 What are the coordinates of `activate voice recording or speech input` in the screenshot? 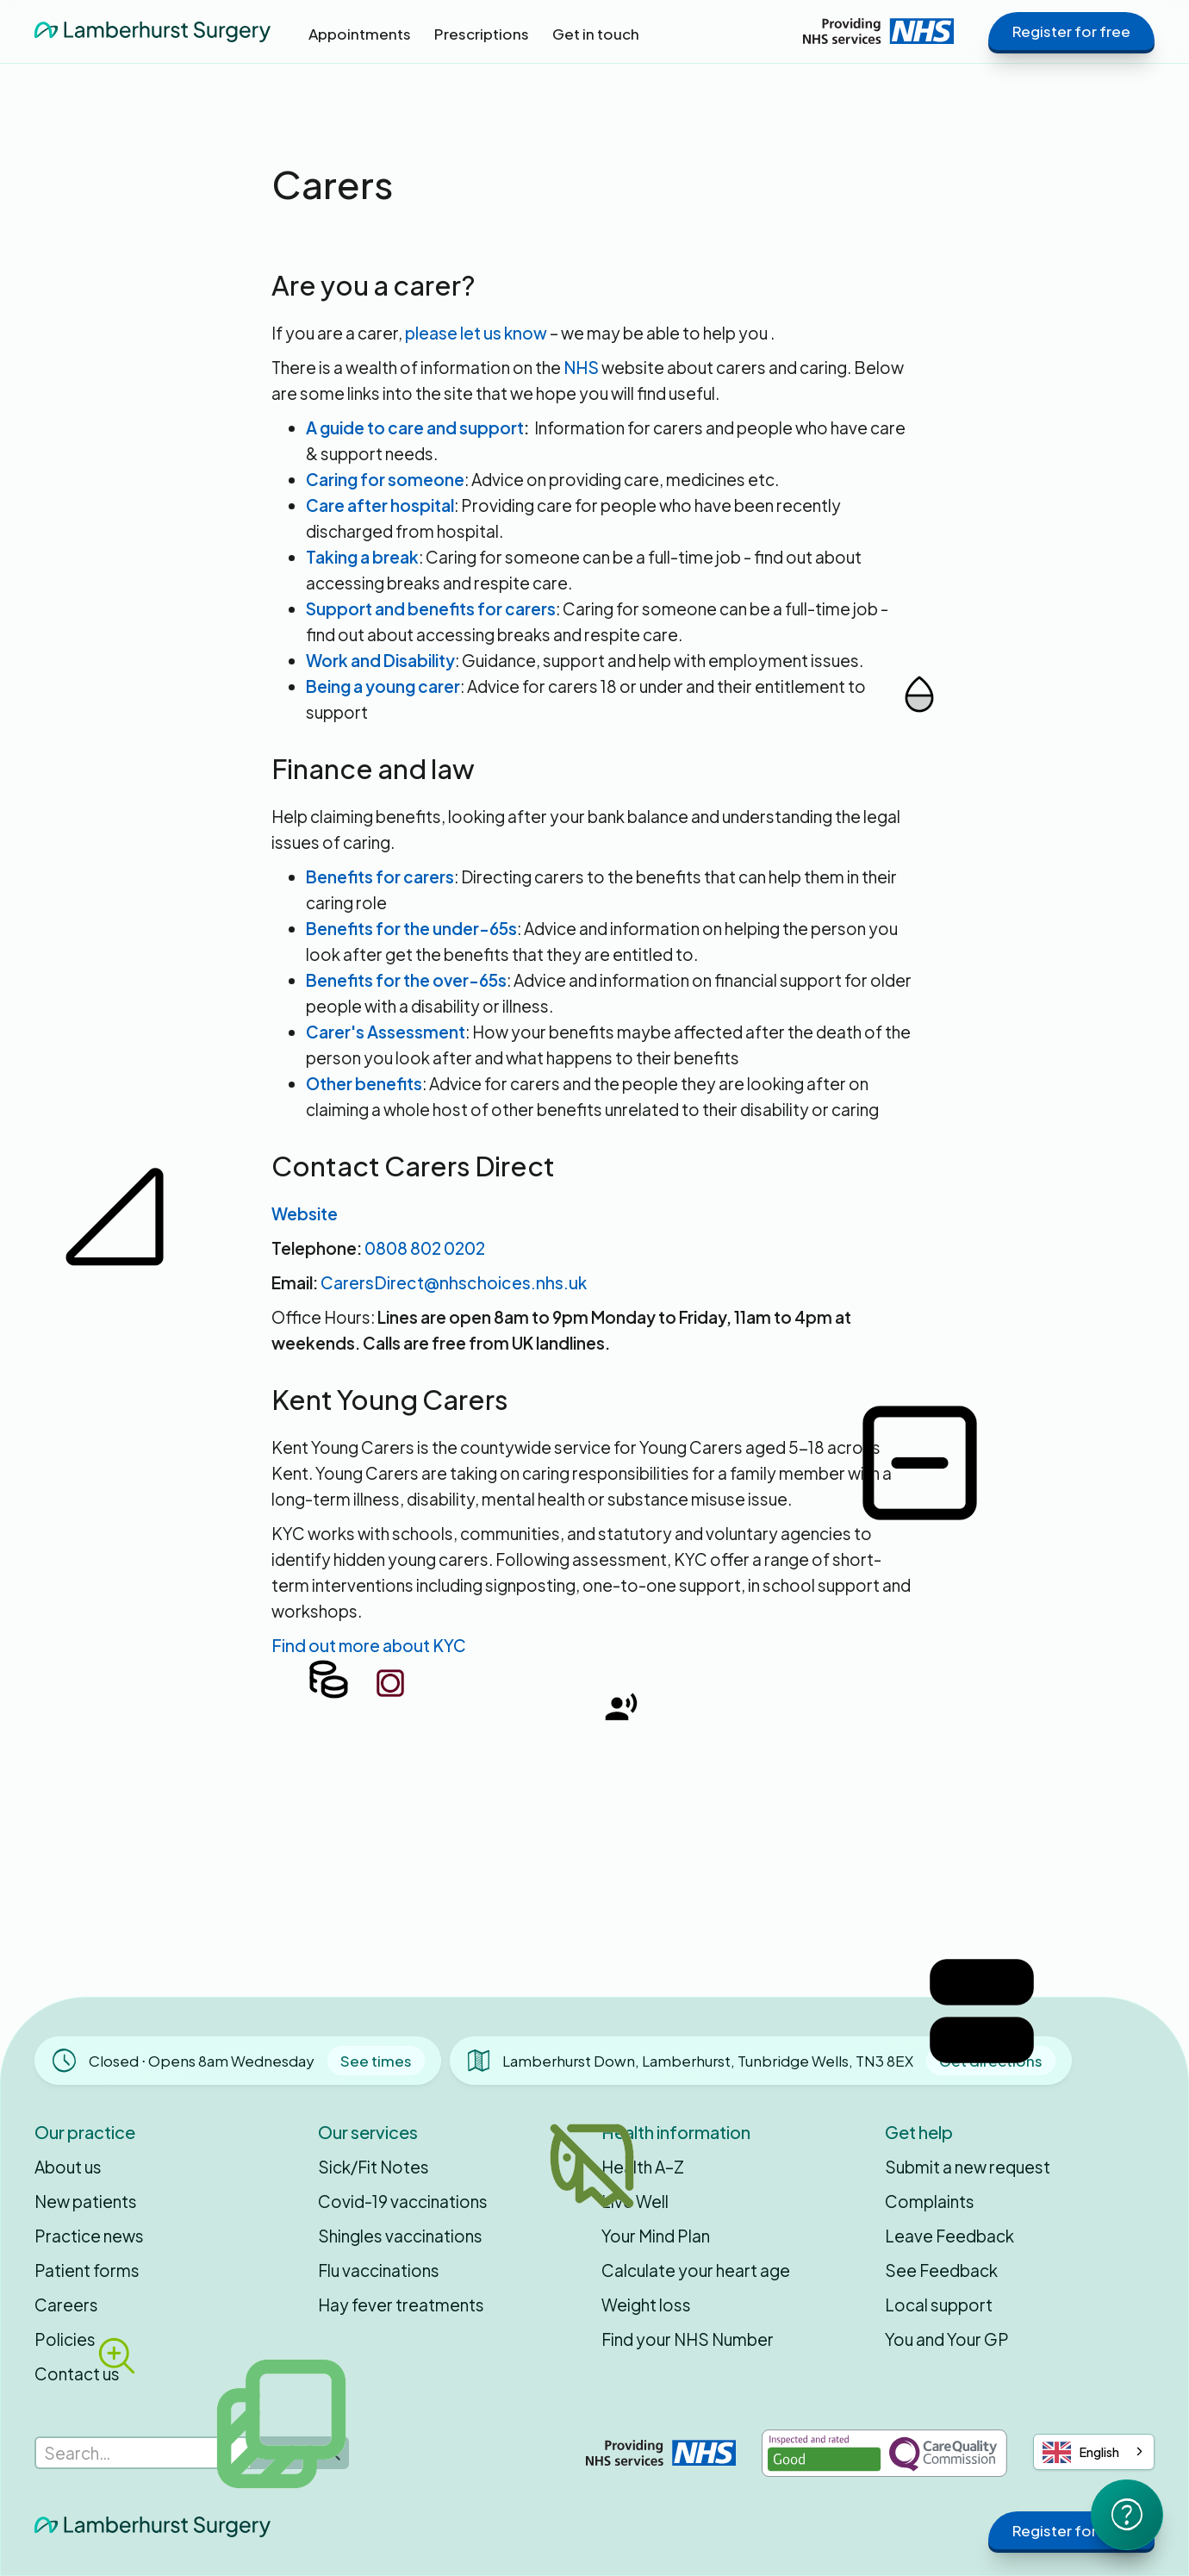 It's located at (621, 1707).